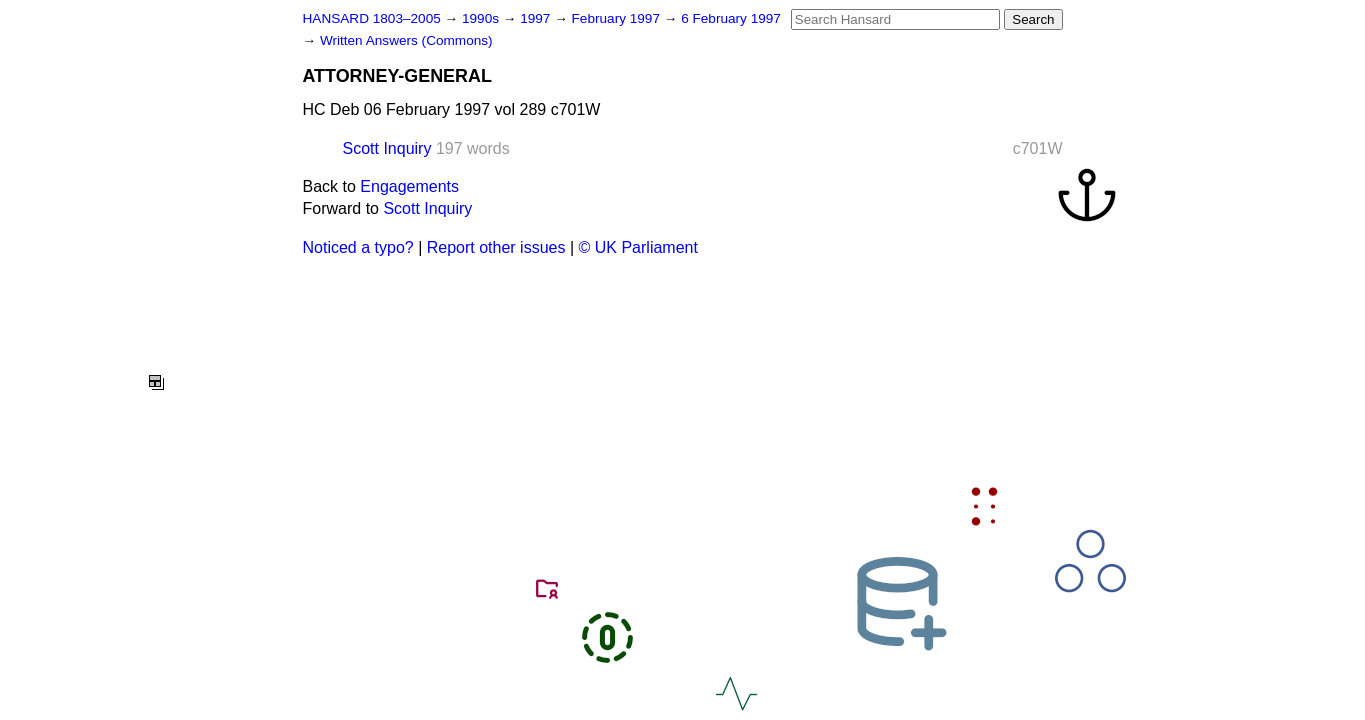  Describe the element at coordinates (547, 588) in the screenshot. I see `access user files or personal folder` at that location.